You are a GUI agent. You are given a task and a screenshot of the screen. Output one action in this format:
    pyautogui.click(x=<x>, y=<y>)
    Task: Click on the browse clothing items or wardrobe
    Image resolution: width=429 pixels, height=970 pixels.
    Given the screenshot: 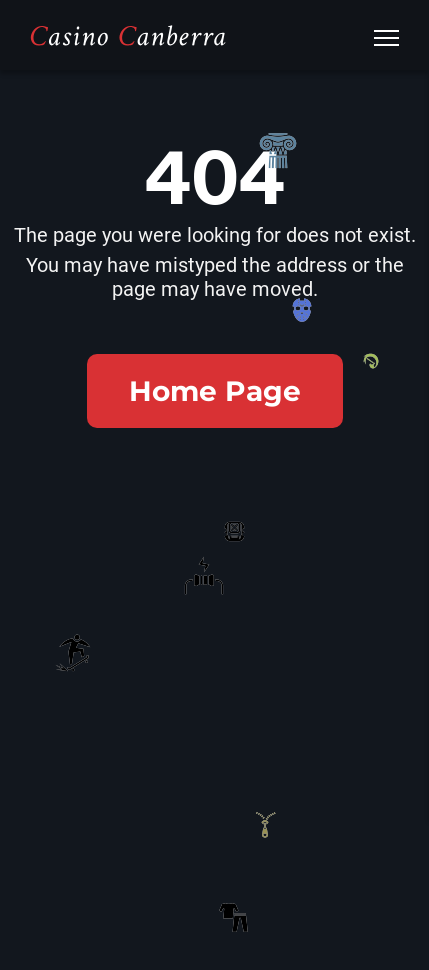 What is the action you would take?
    pyautogui.click(x=233, y=917)
    